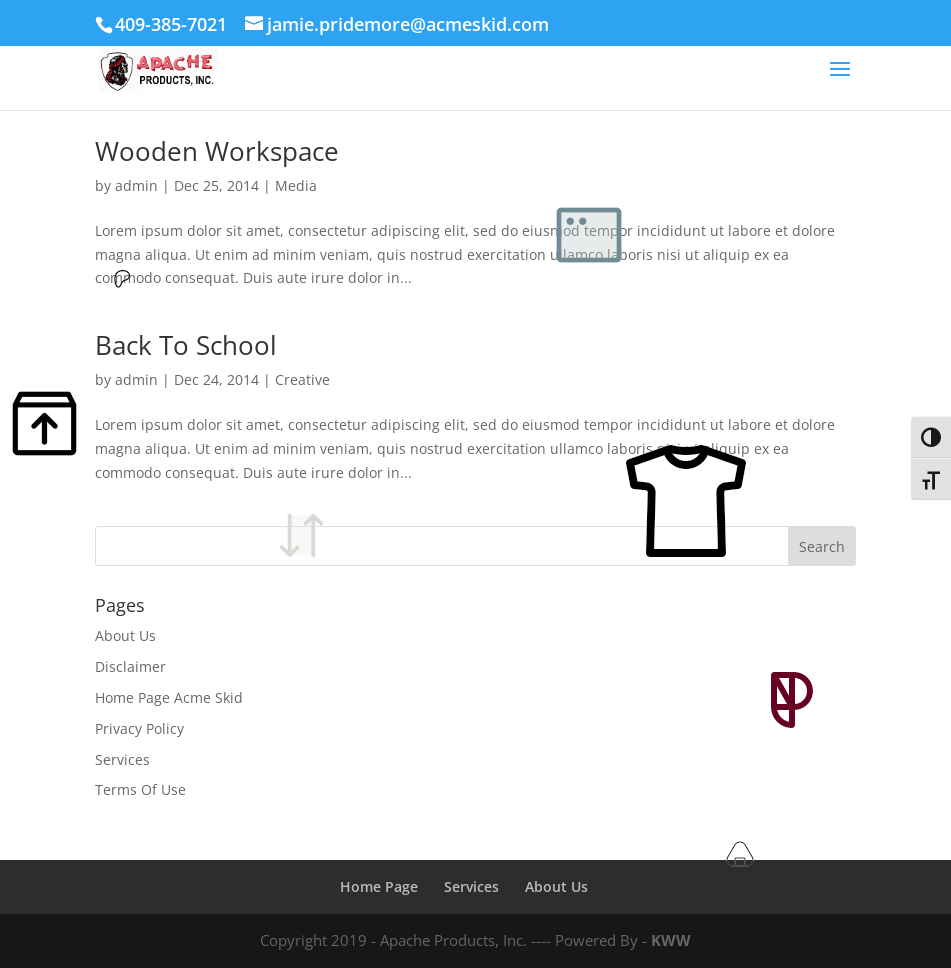 Image resolution: width=951 pixels, height=968 pixels. Describe the element at coordinates (44, 423) in the screenshot. I see `upload to storage or cloud` at that location.